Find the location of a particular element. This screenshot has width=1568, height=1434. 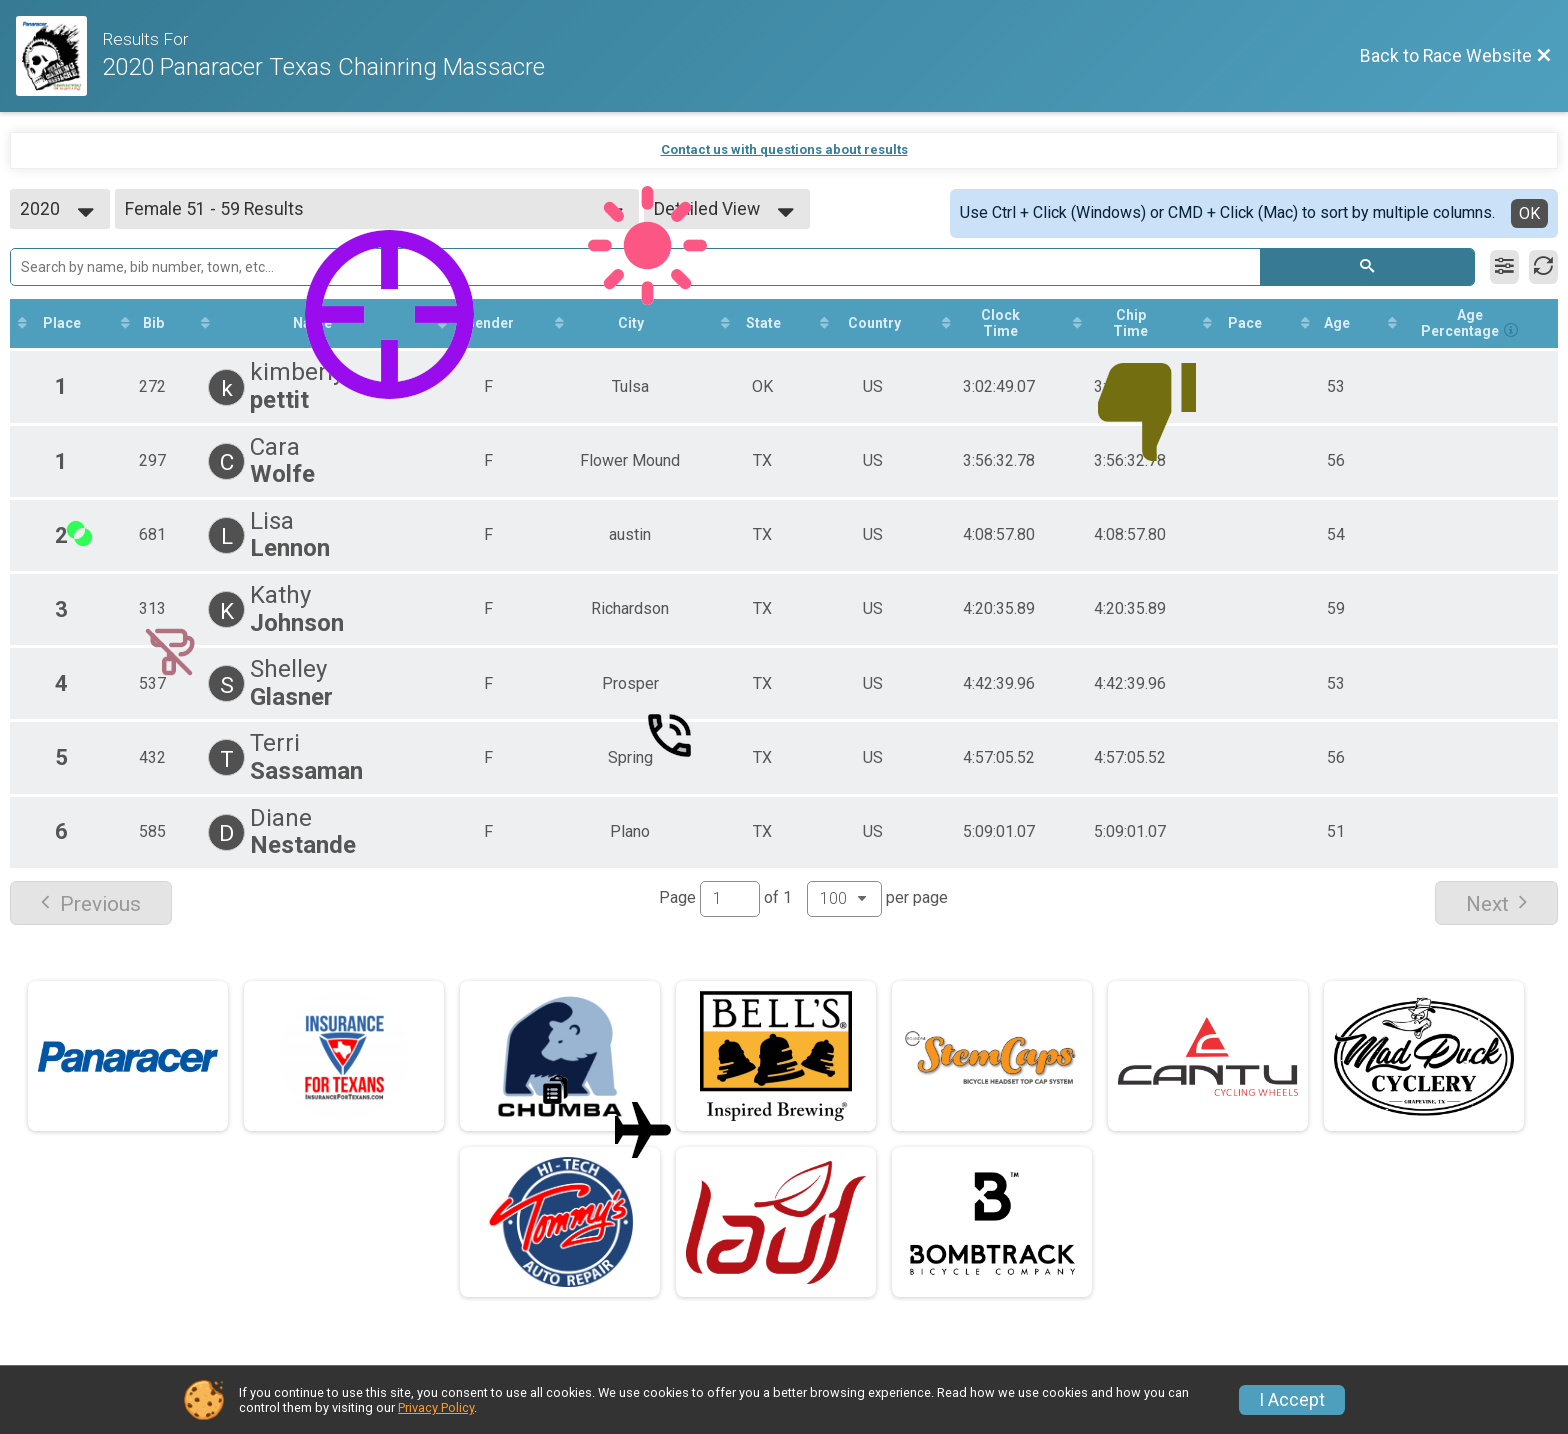

enable airplane mode is located at coordinates (643, 1130).